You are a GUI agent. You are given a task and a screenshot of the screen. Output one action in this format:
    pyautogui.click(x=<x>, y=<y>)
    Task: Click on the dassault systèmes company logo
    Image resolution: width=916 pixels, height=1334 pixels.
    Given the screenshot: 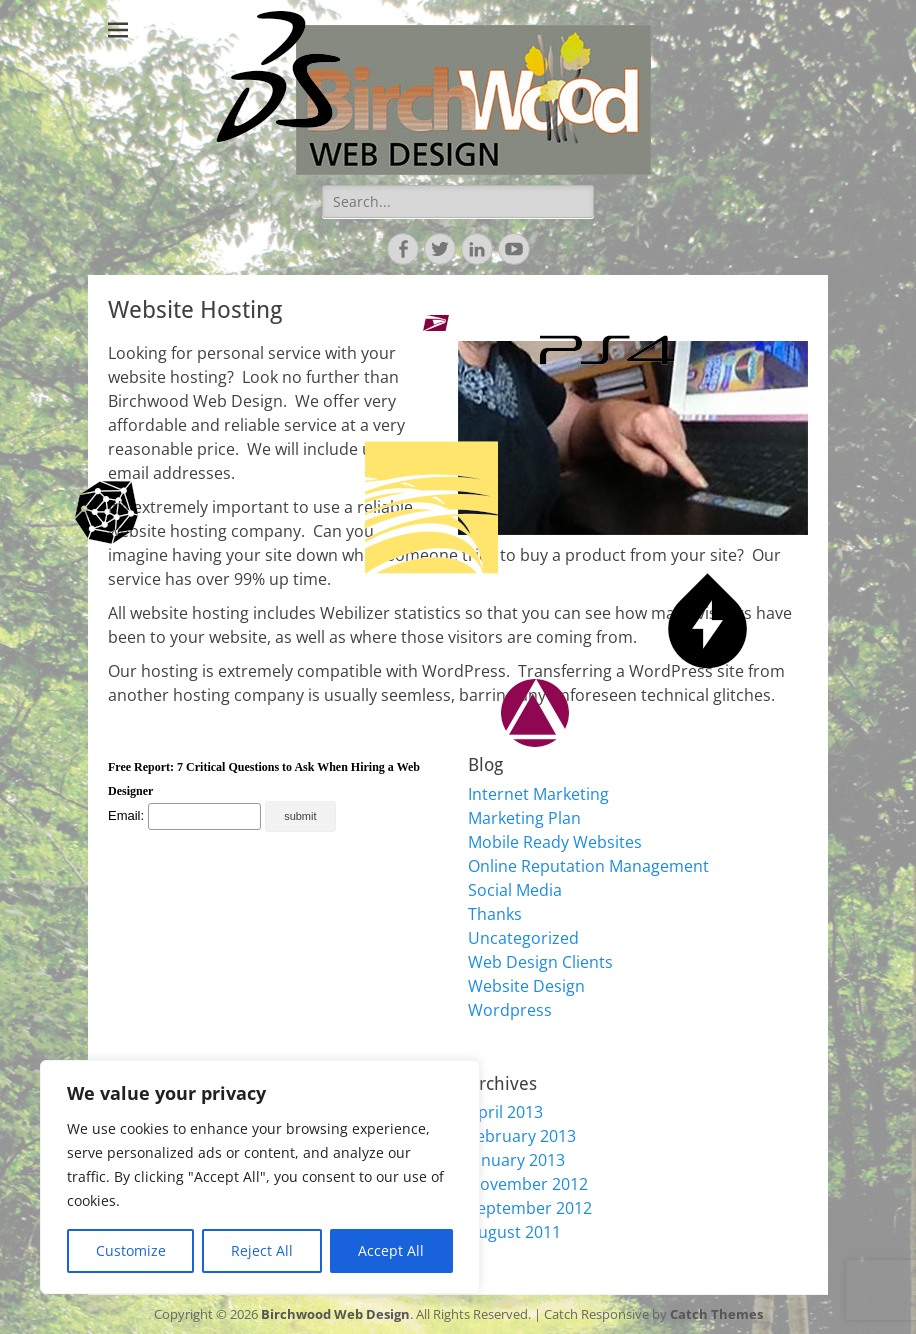 What is the action you would take?
    pyautogui.click(x=278, y=76)
    